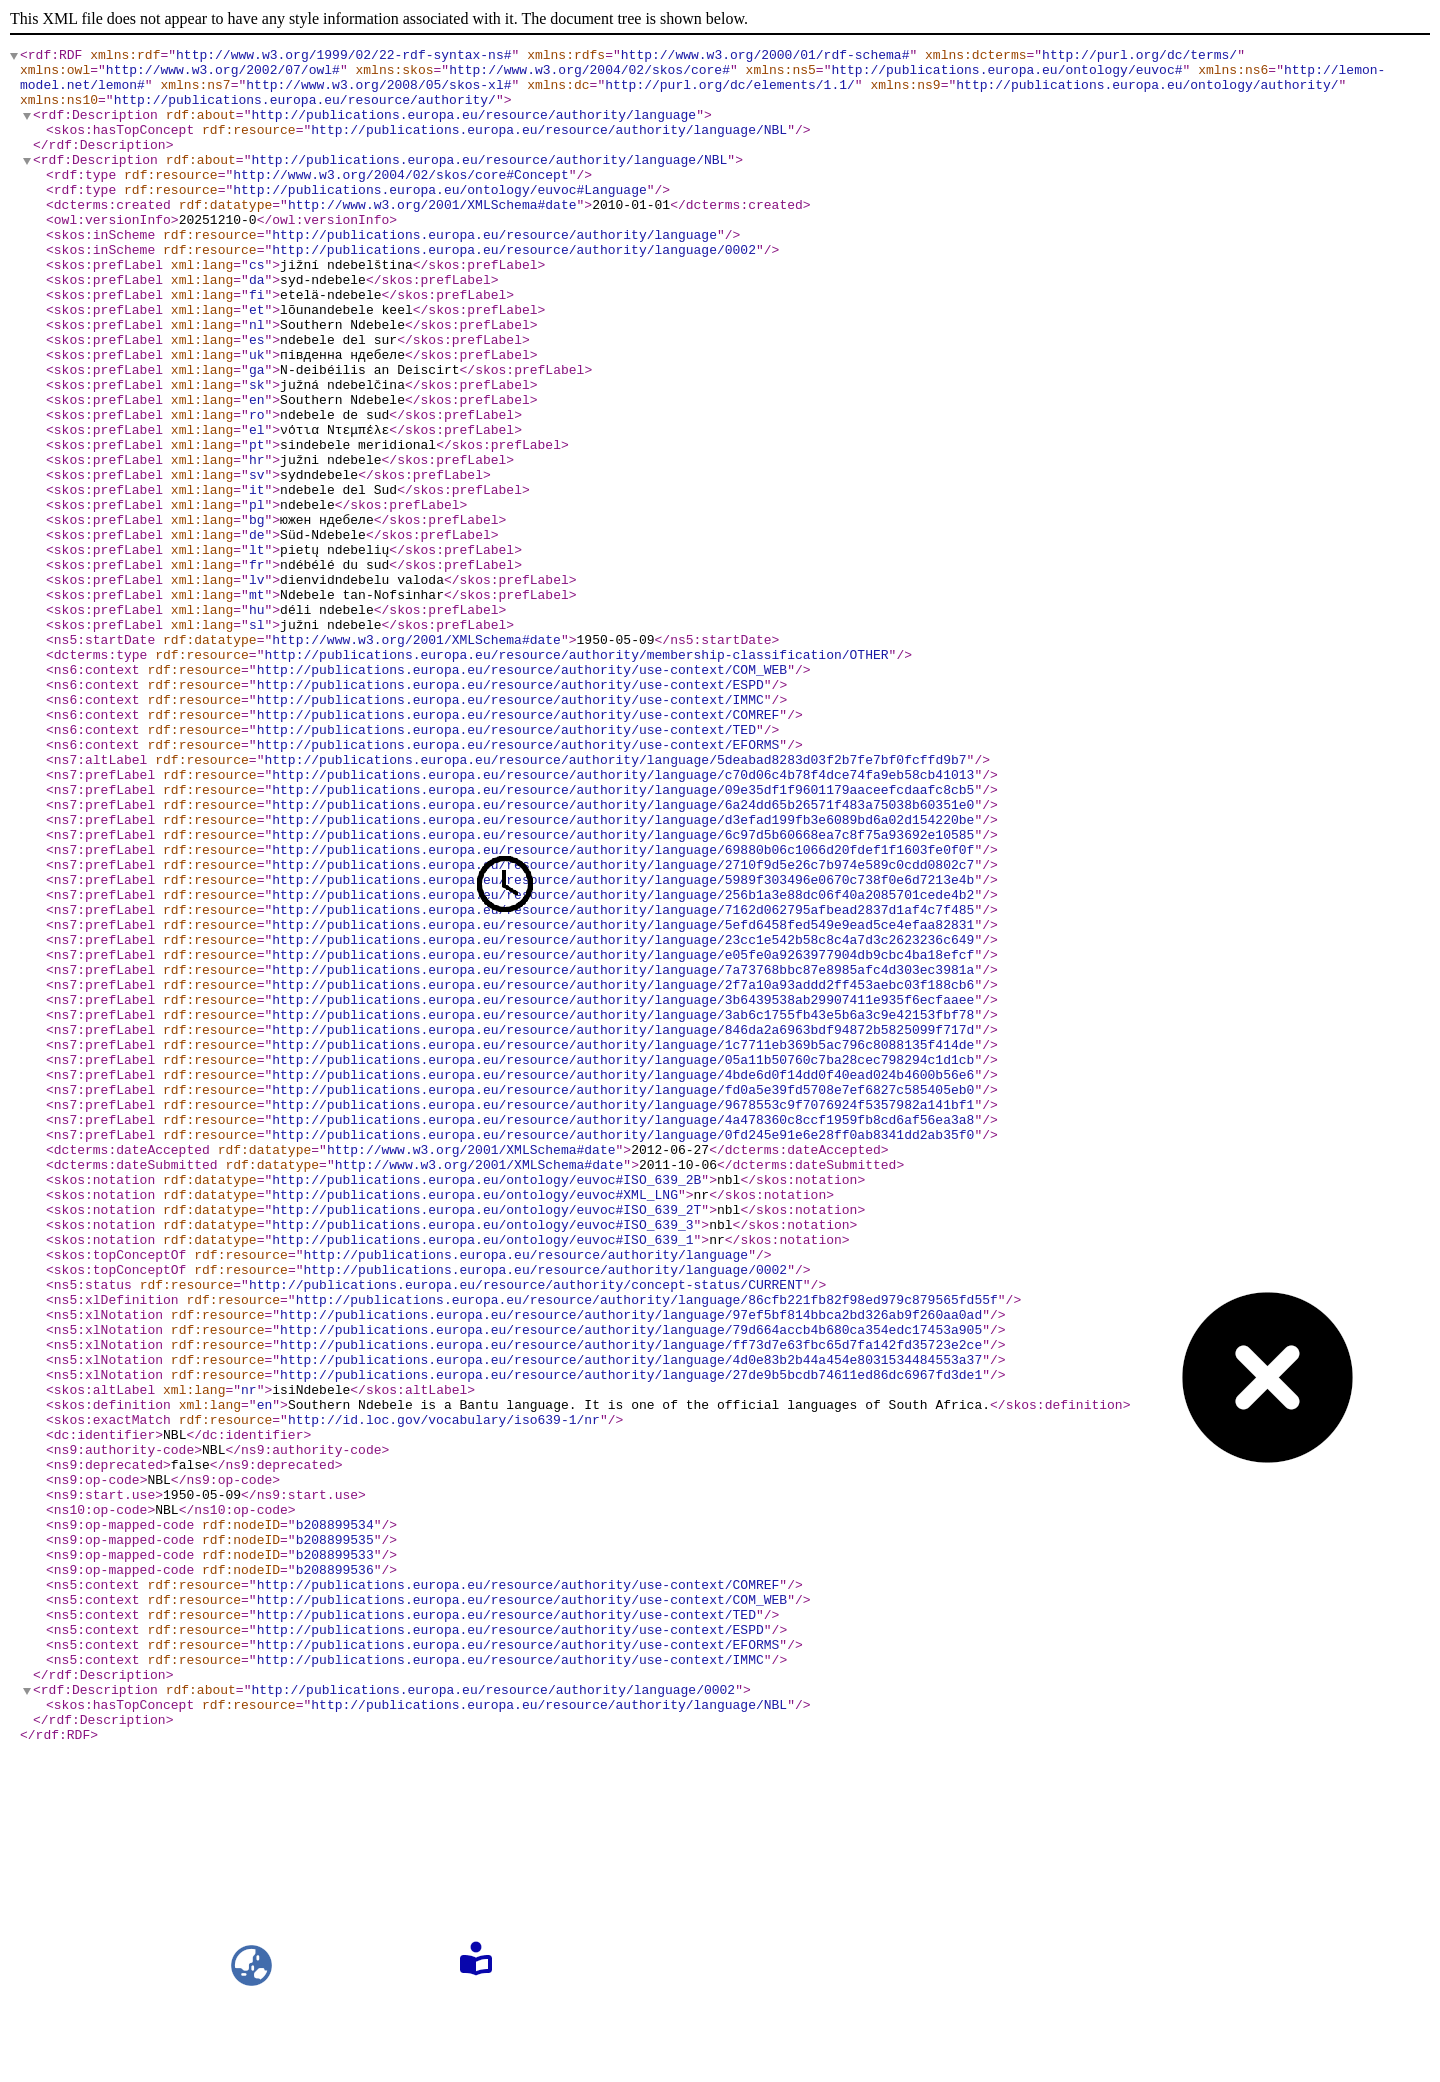 The width and height of the screenshot is (1440, 2082). Describe the element at coordinates (251, 1965) in the screenshot. I see `switch to asia region settings` at that location.